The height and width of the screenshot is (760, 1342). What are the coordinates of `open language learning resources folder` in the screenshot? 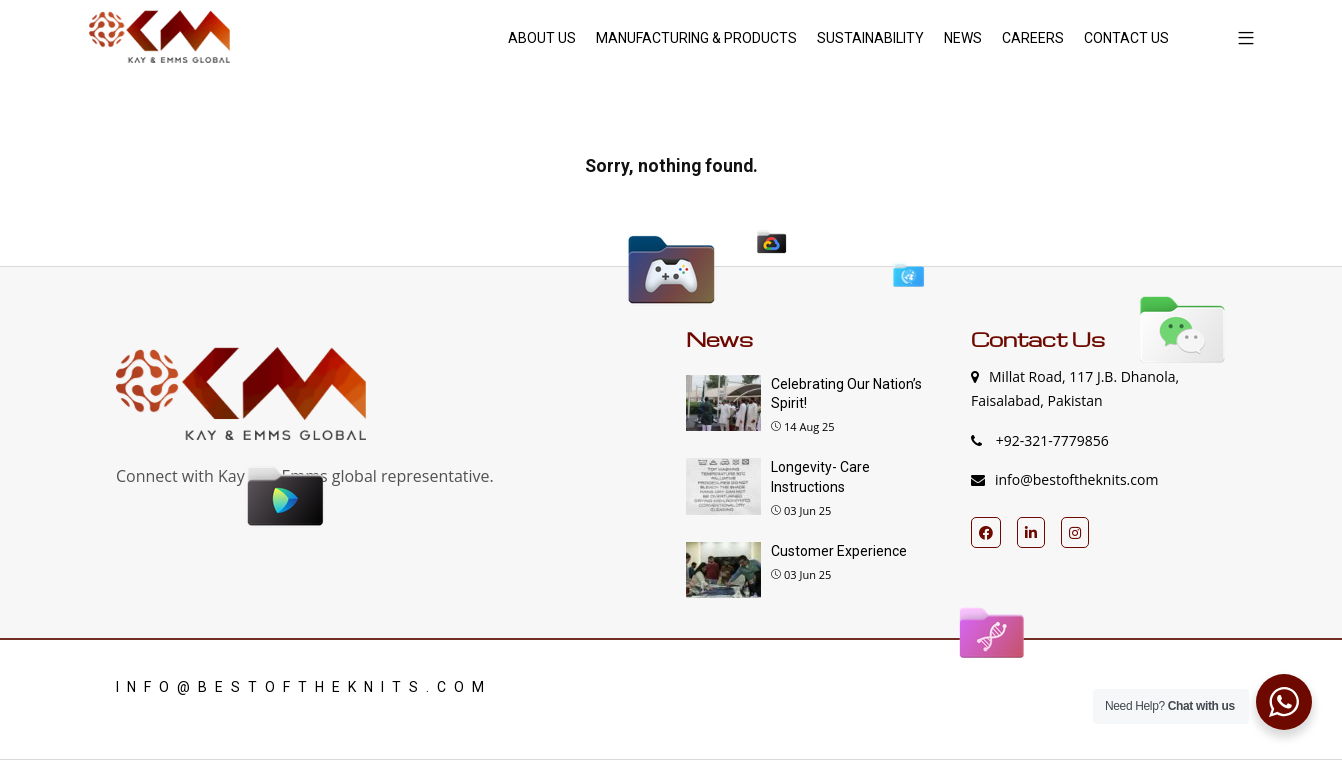 It's located at (908, 275).